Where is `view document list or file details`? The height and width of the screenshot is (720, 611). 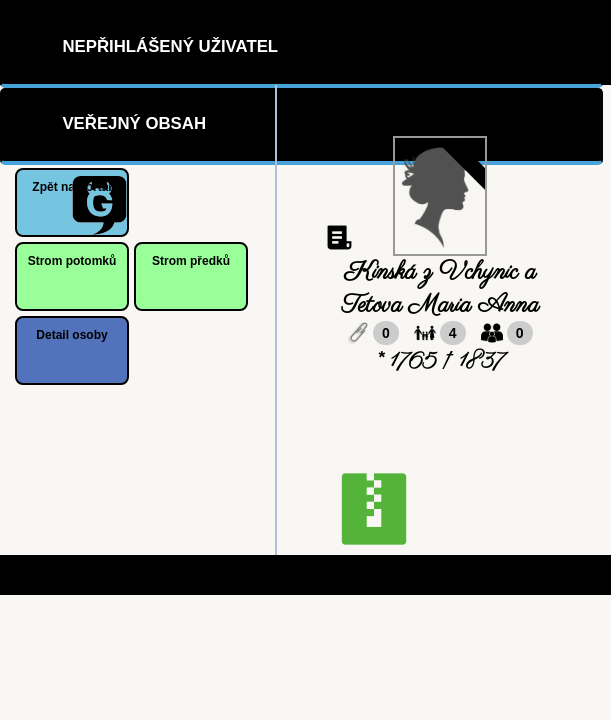 view document list or file details is located at coordinates (339, 237).